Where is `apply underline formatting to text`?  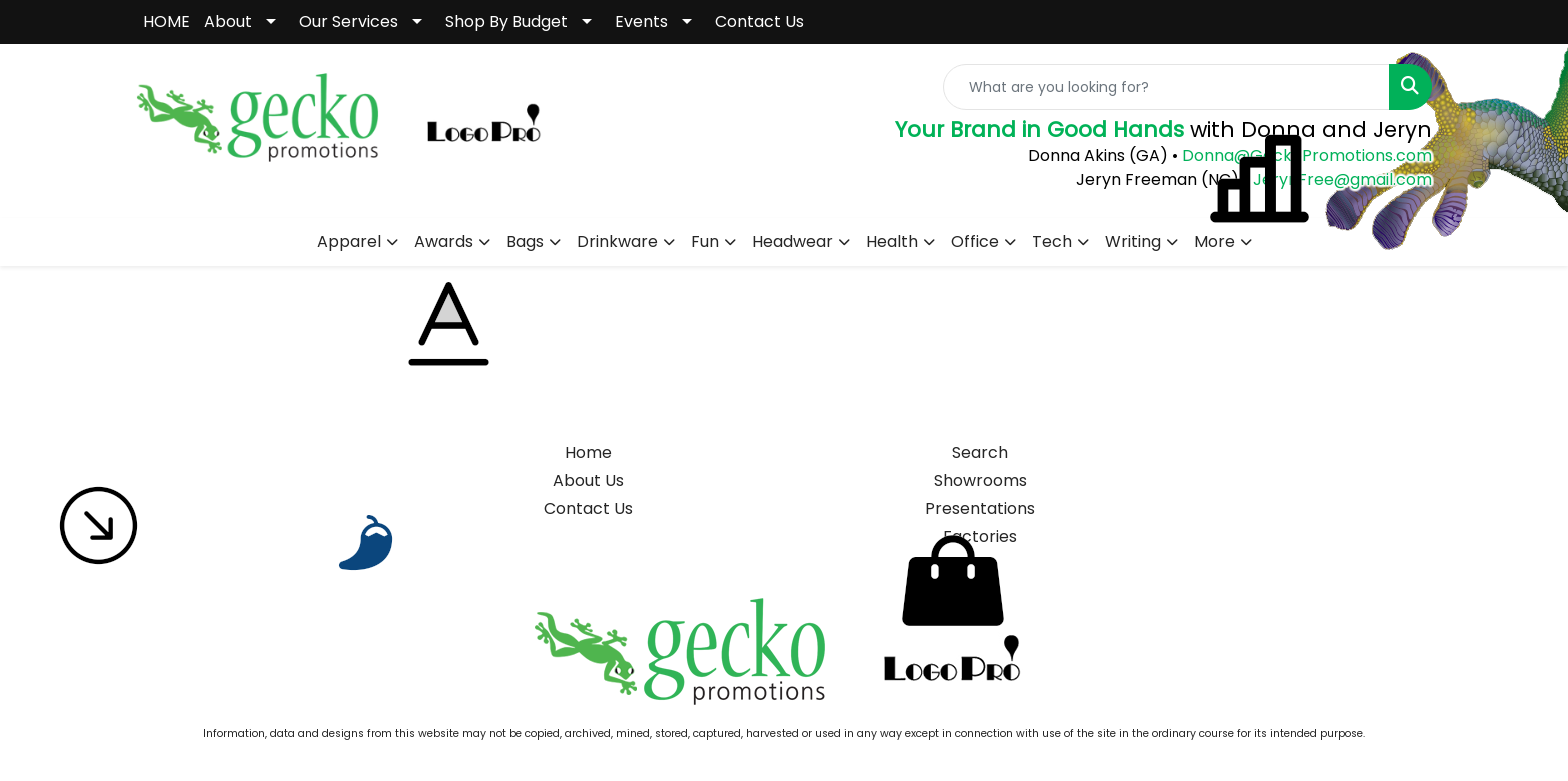
apply underline formatting to text is located at coordinates (448, 325).